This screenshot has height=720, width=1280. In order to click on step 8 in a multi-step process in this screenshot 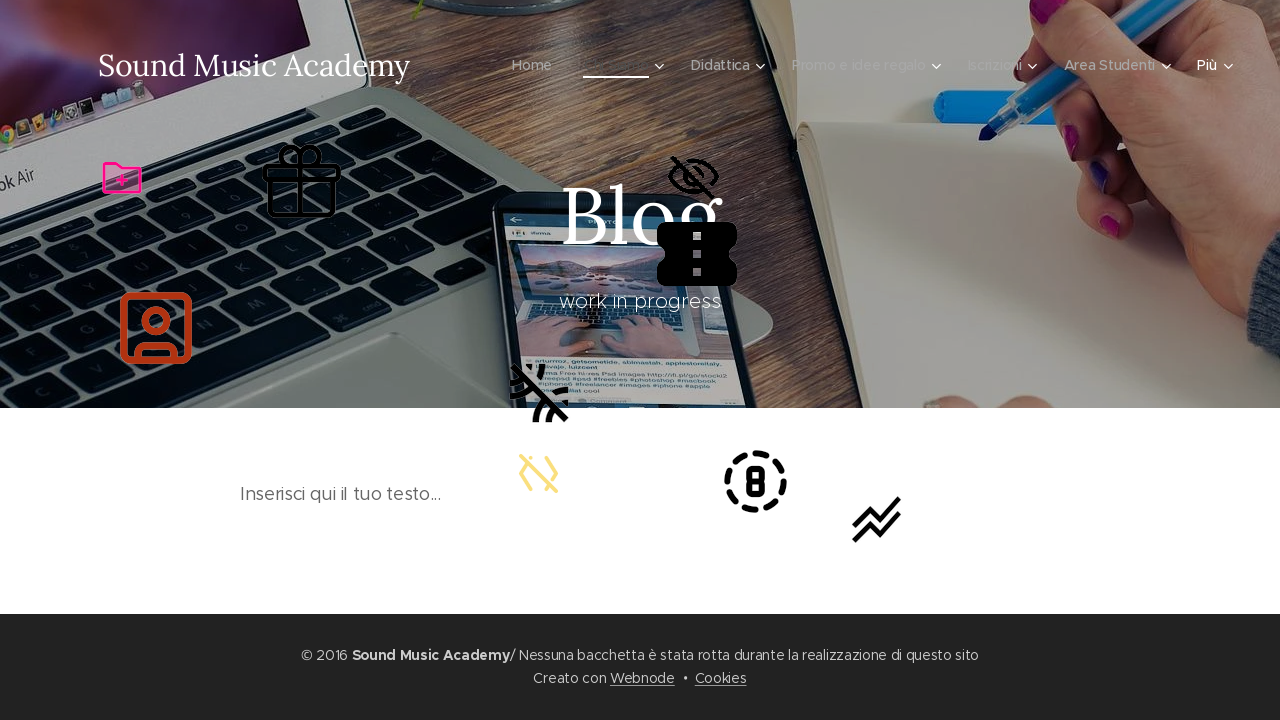, I will do `click(755, 481)`.